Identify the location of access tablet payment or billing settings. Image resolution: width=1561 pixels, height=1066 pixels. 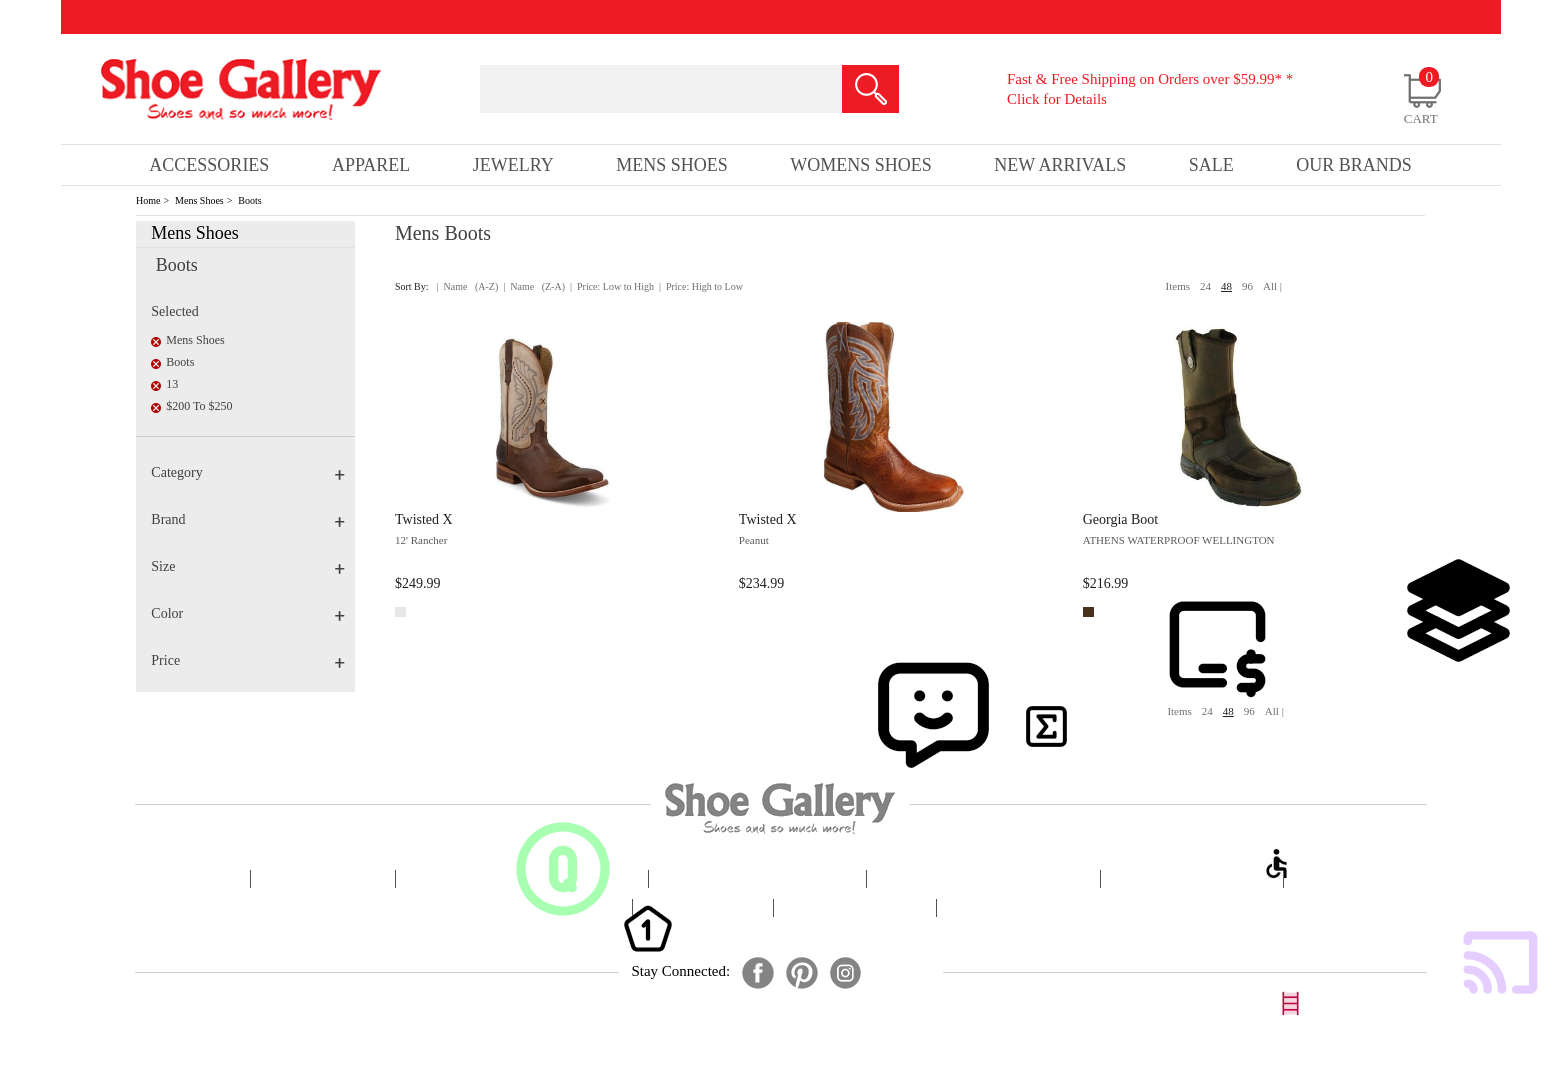
(1217, 644).